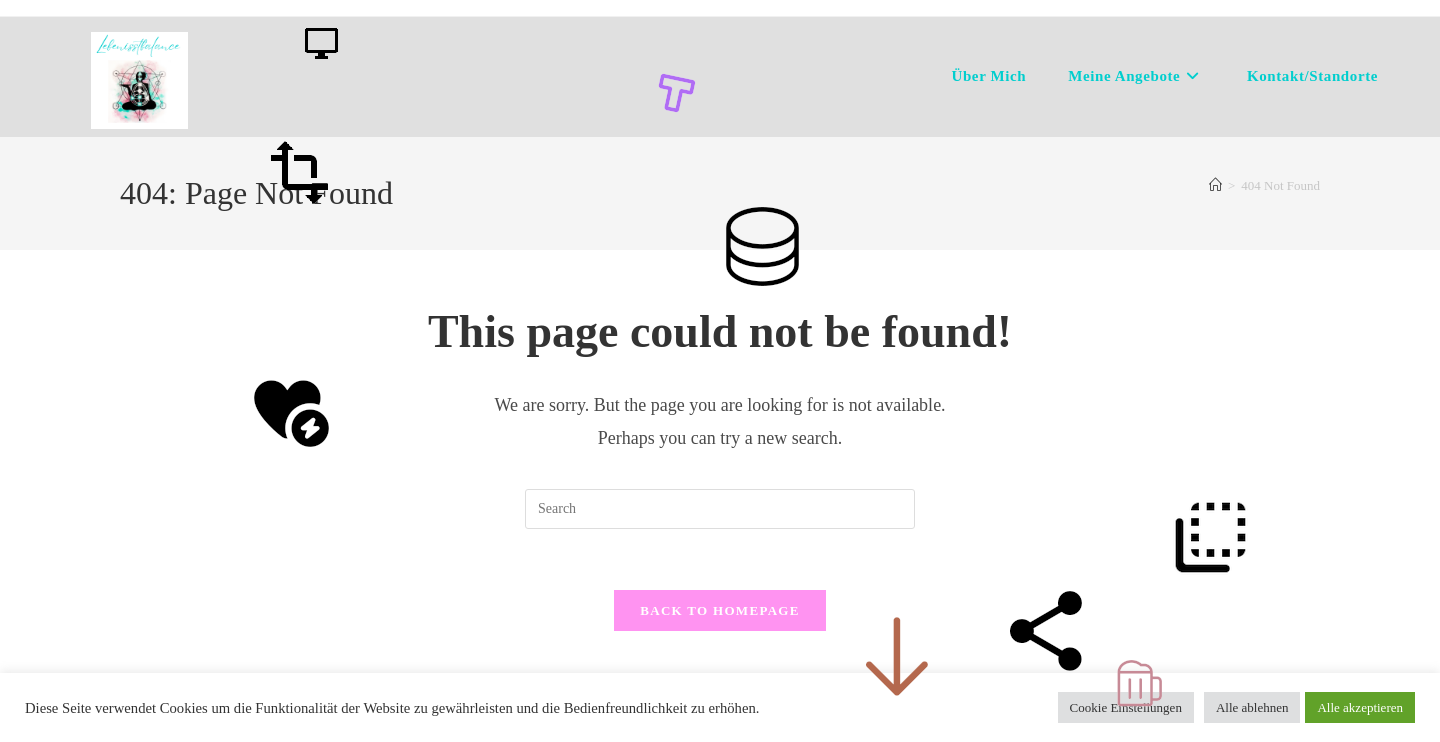 The image size is (1440, 742). Describe the element at coordinates (299, 172) in the screenshot. I see `transform or resize an image` at that location.